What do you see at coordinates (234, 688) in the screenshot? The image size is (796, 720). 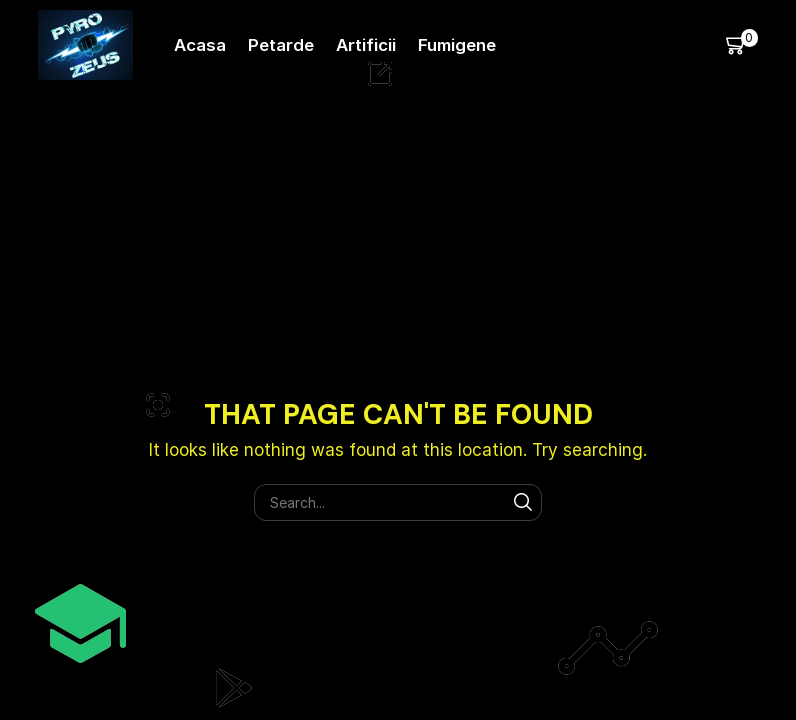 I see `open google play store` at bounding box center [234, 688].